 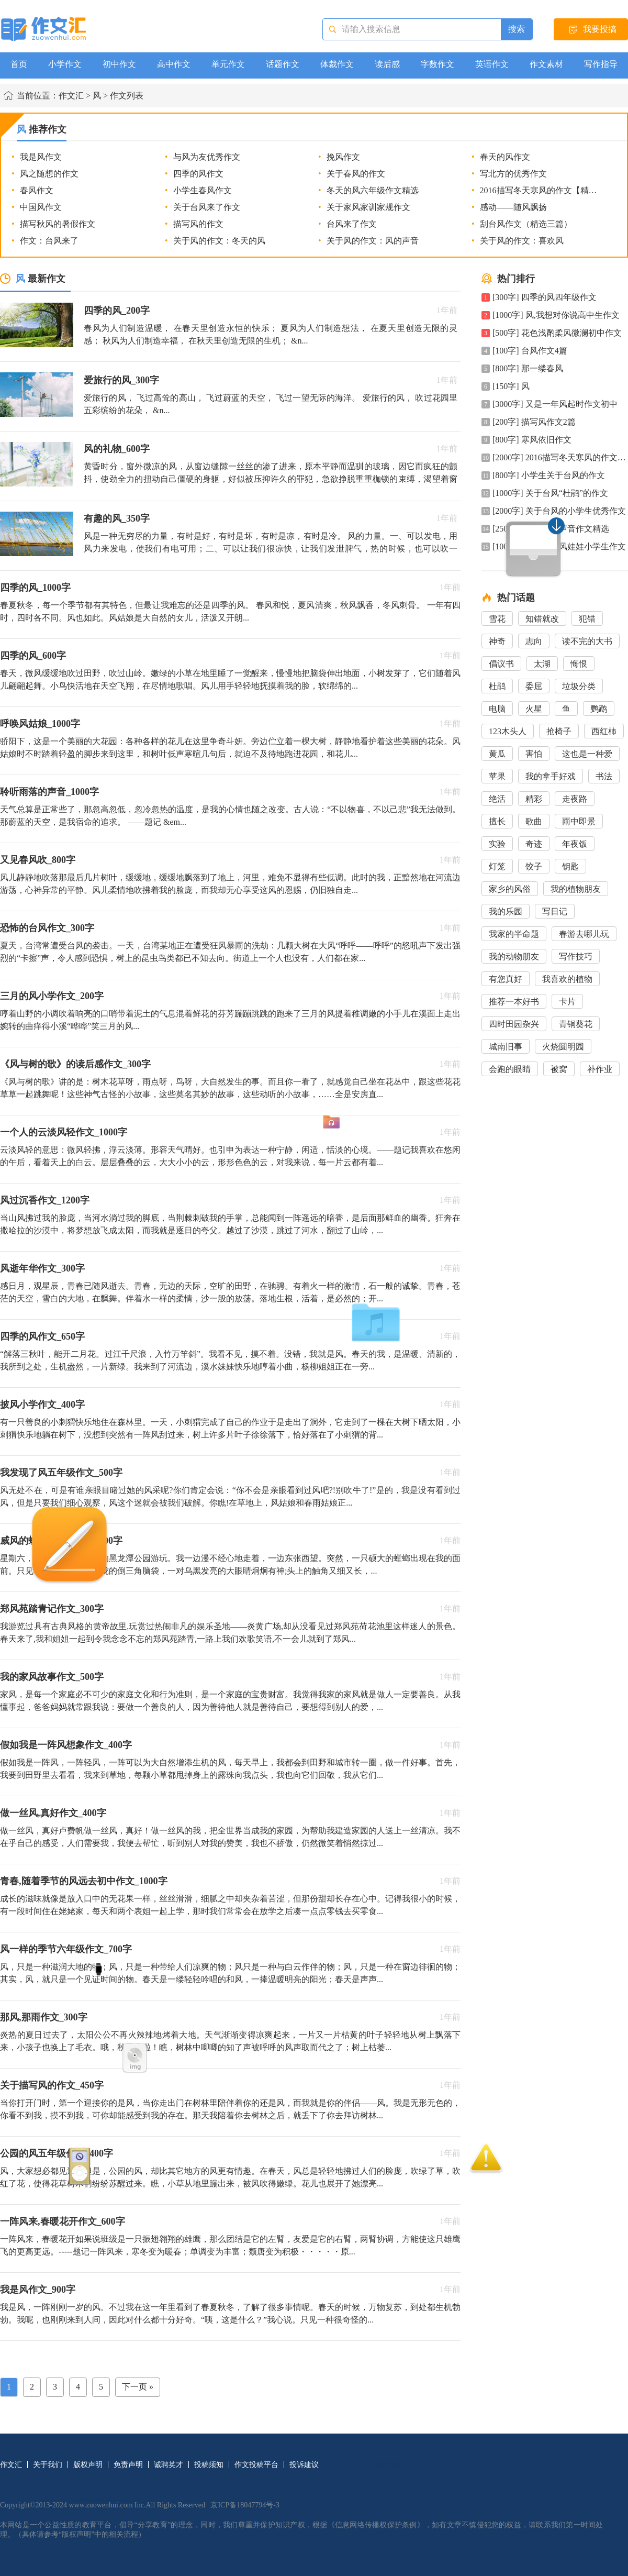 What do you see at coordinates (331, 1122) in the screenshot?
I see `open audacity project files folder` at bounding box center [331, 1122].